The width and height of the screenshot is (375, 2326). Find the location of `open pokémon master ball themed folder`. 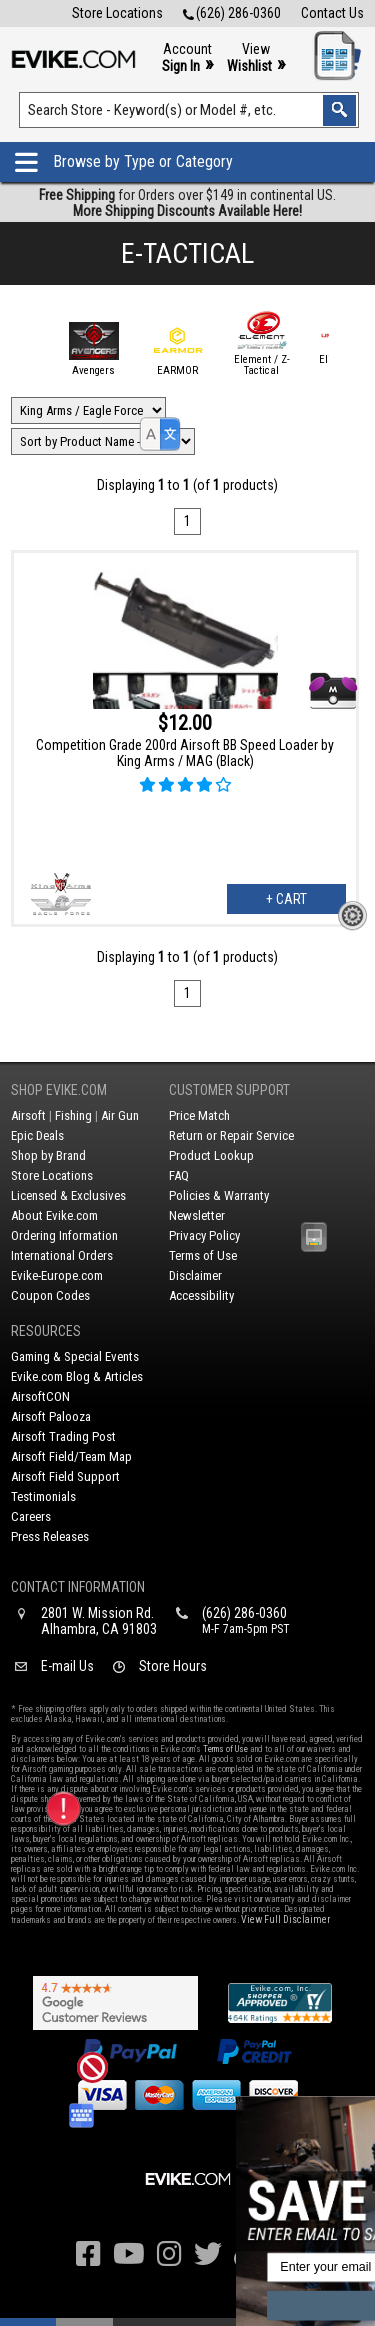

open pokémon master ball themed folder is located at coordinates (333, 692).